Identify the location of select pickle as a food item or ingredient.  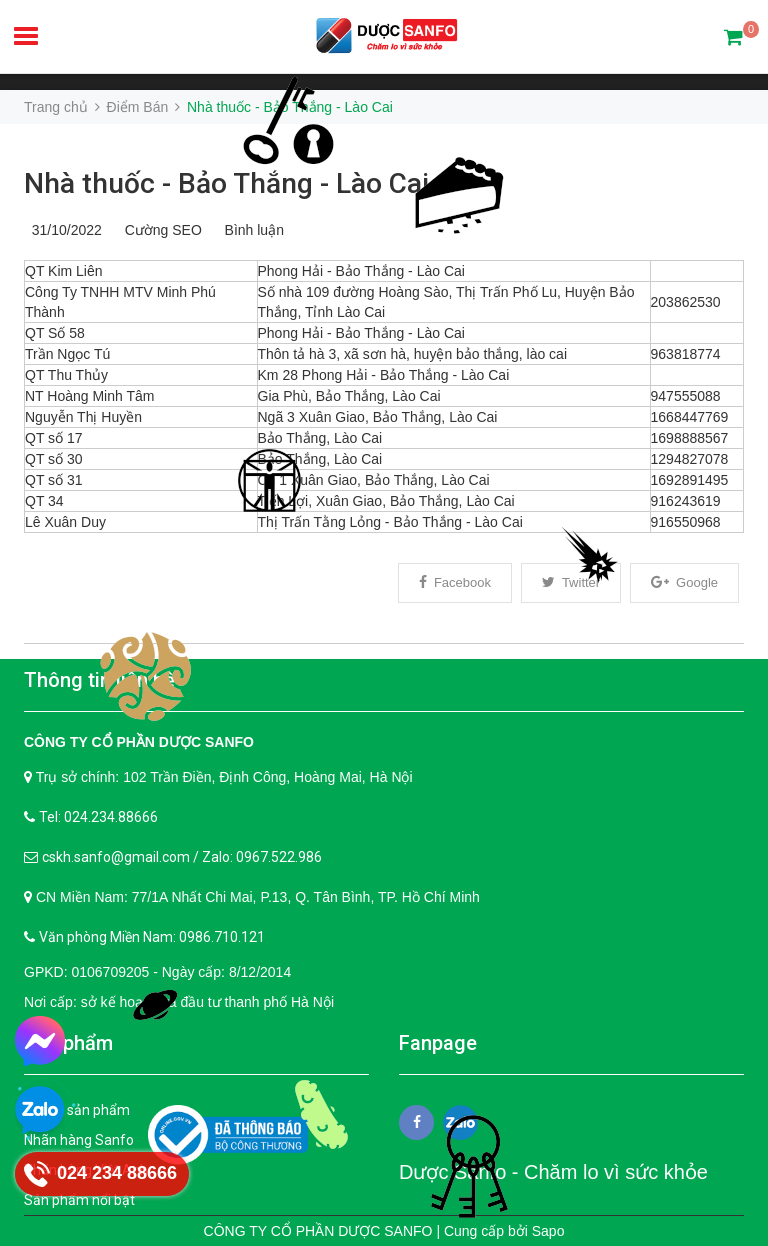
(321, 1114).